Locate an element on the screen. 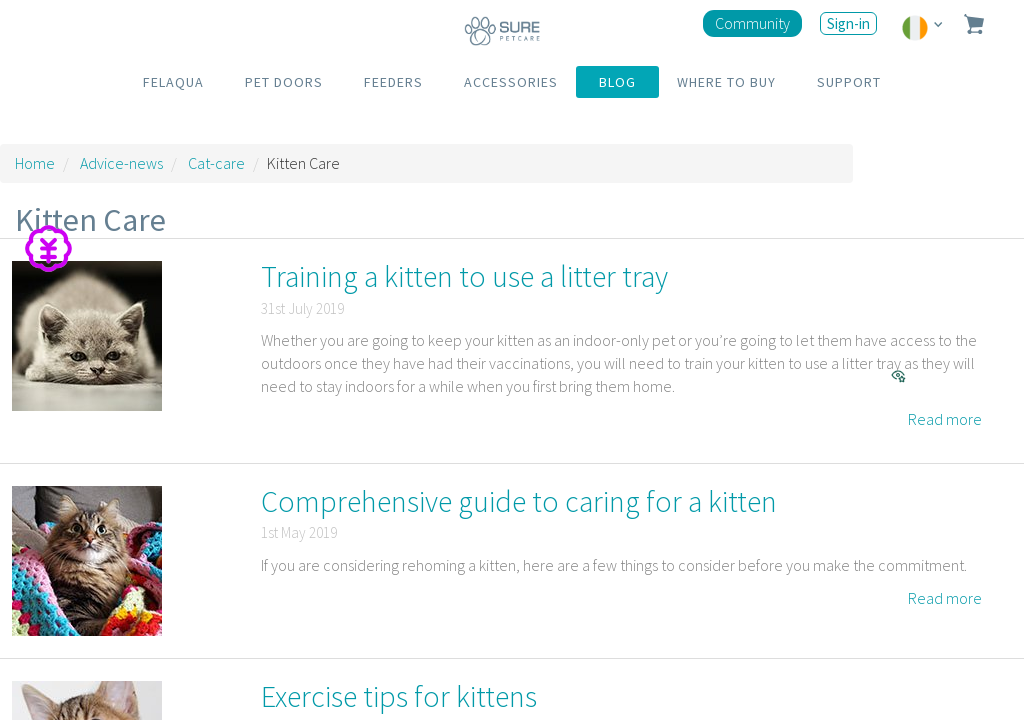  indicates japanese yen currency or pricing is located at coordinates (48, 248).